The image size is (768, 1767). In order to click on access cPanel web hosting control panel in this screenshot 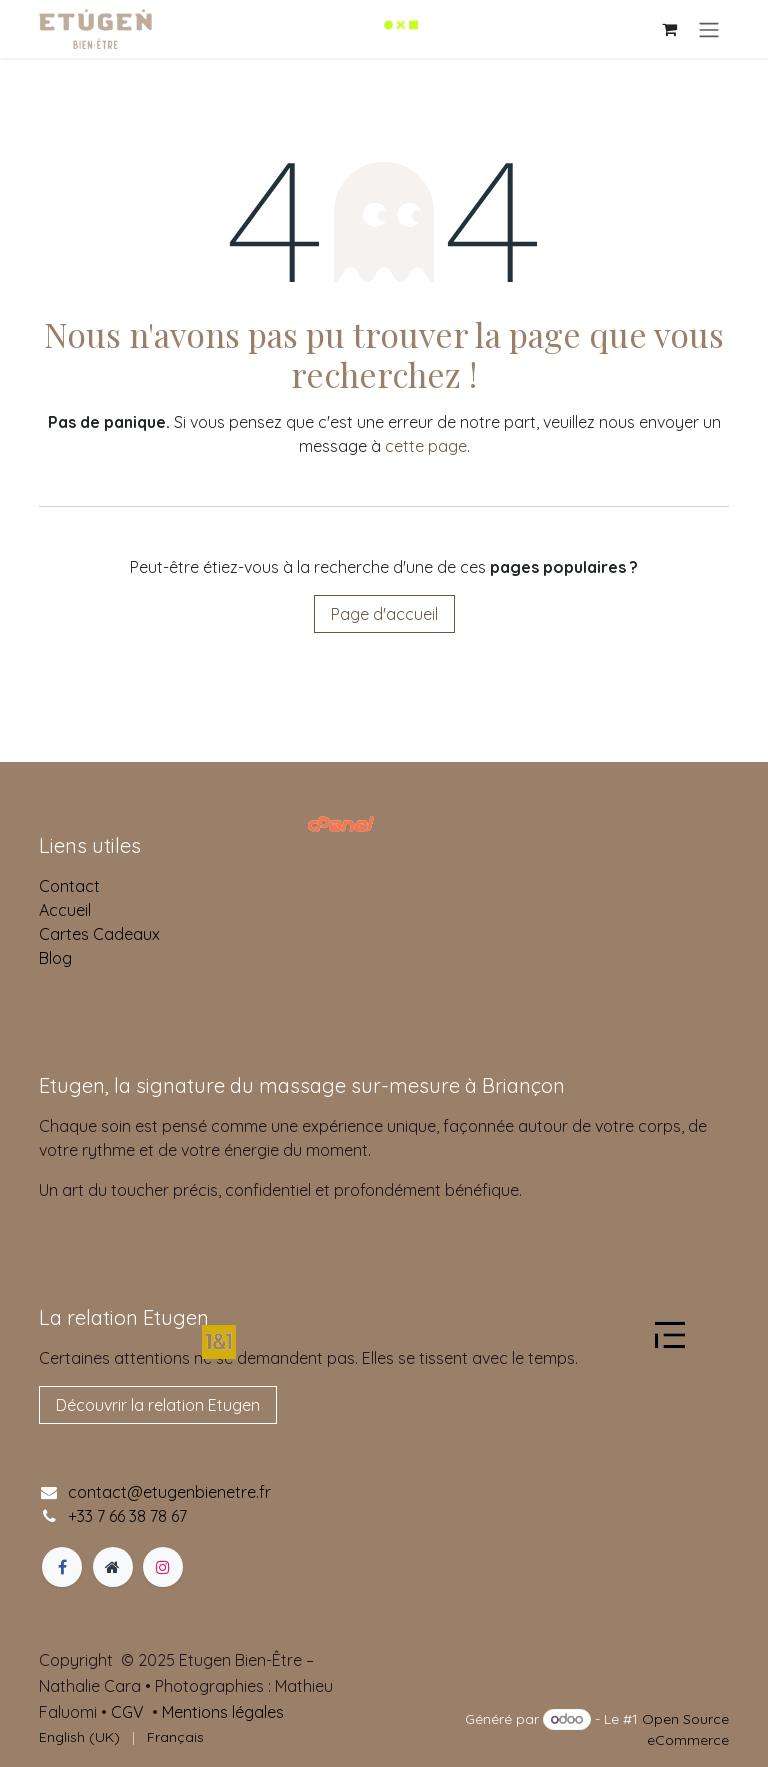, I will do `click(341, 824)`.